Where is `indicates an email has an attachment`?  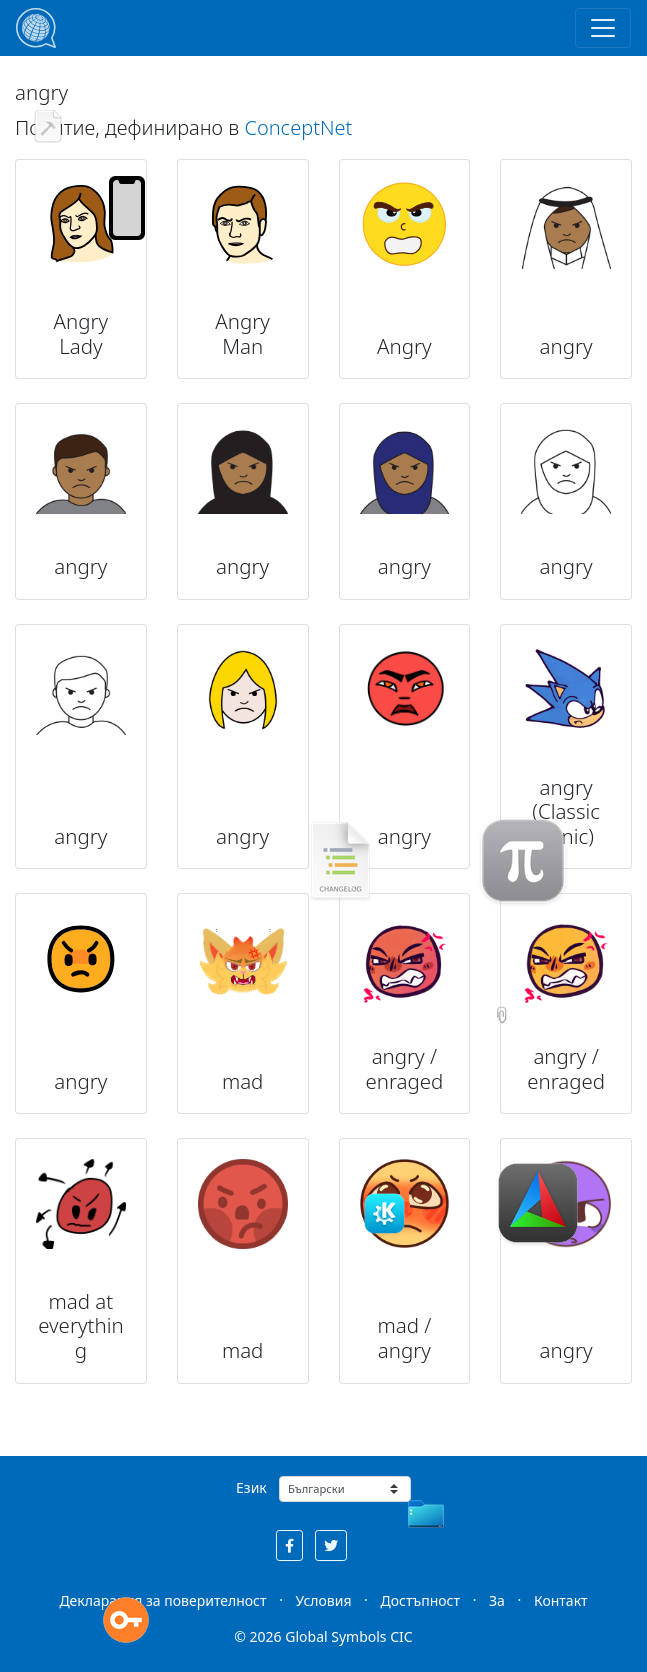 indicates an email has an attachment is located at coordinates (501, 1014).